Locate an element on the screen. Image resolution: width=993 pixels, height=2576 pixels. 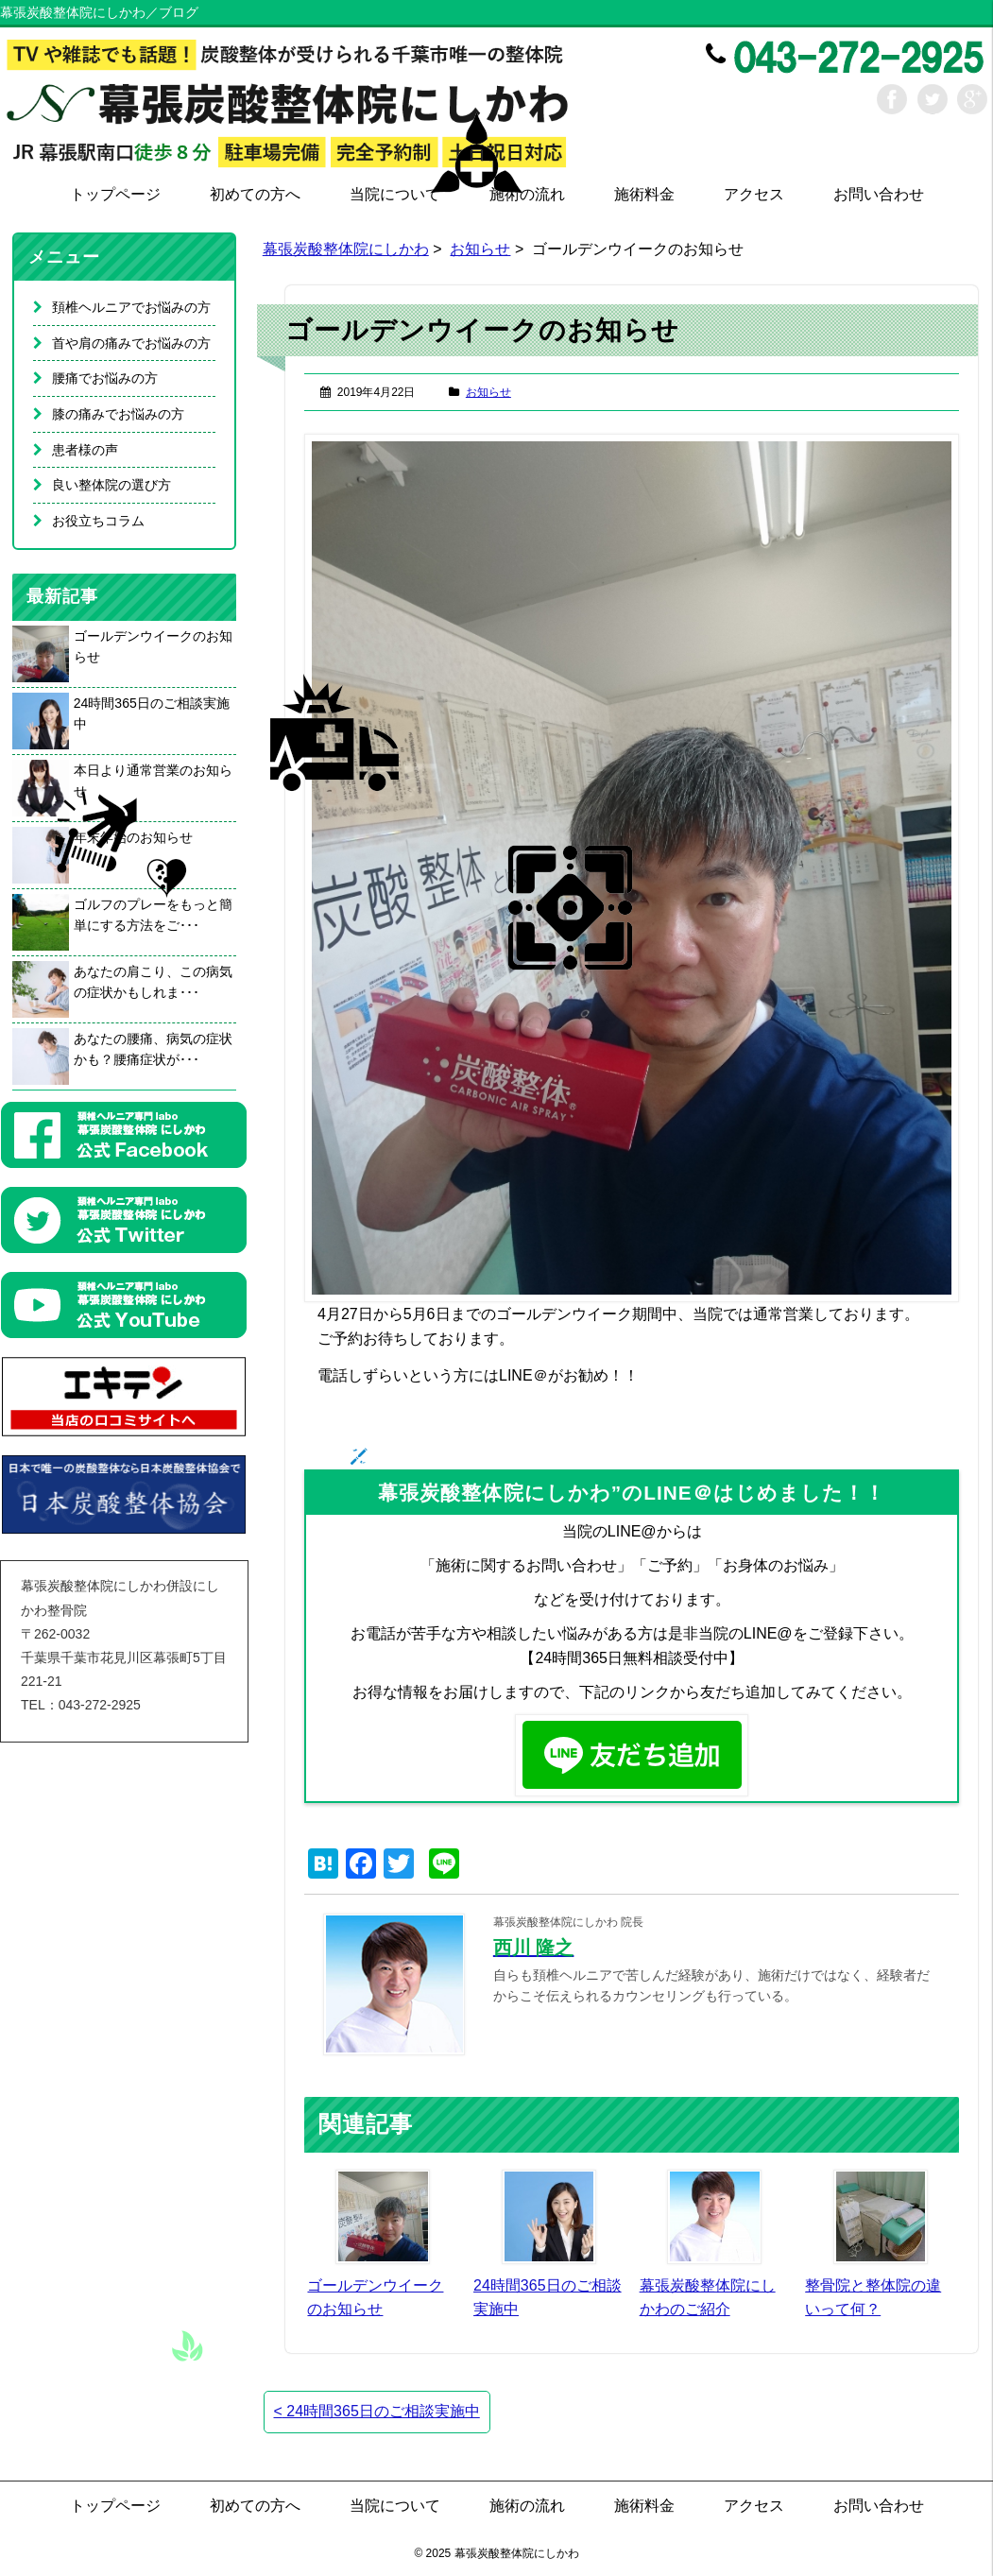
drop or release current weapon is located at coordinates (95, 832).